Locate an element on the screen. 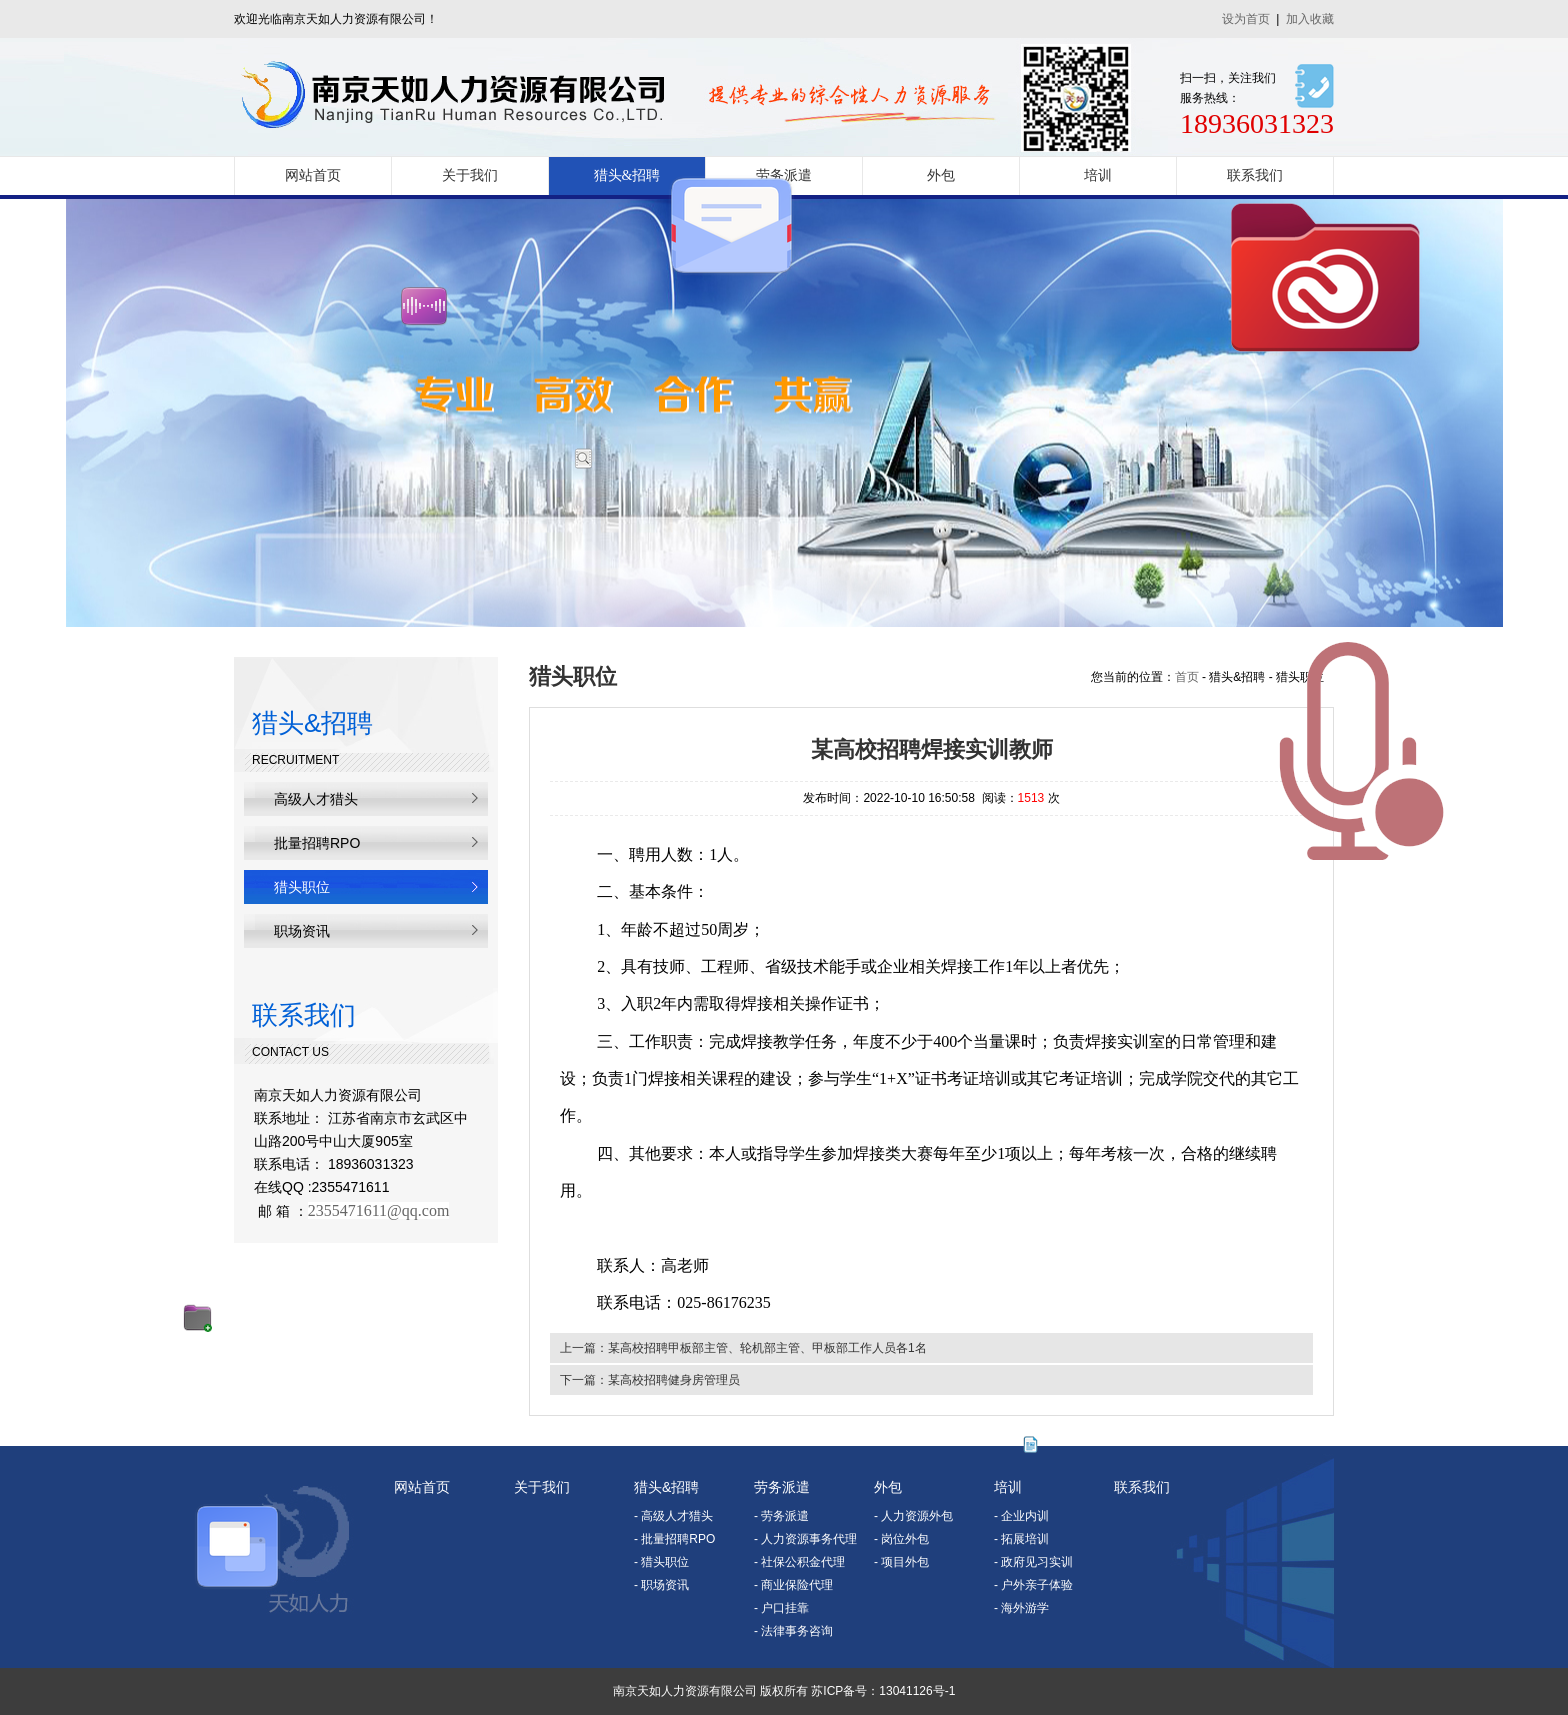 The height and width of the screenshot is (1715, 1568). open a libreoffice writer document is located at coordinates (1030, 1444).